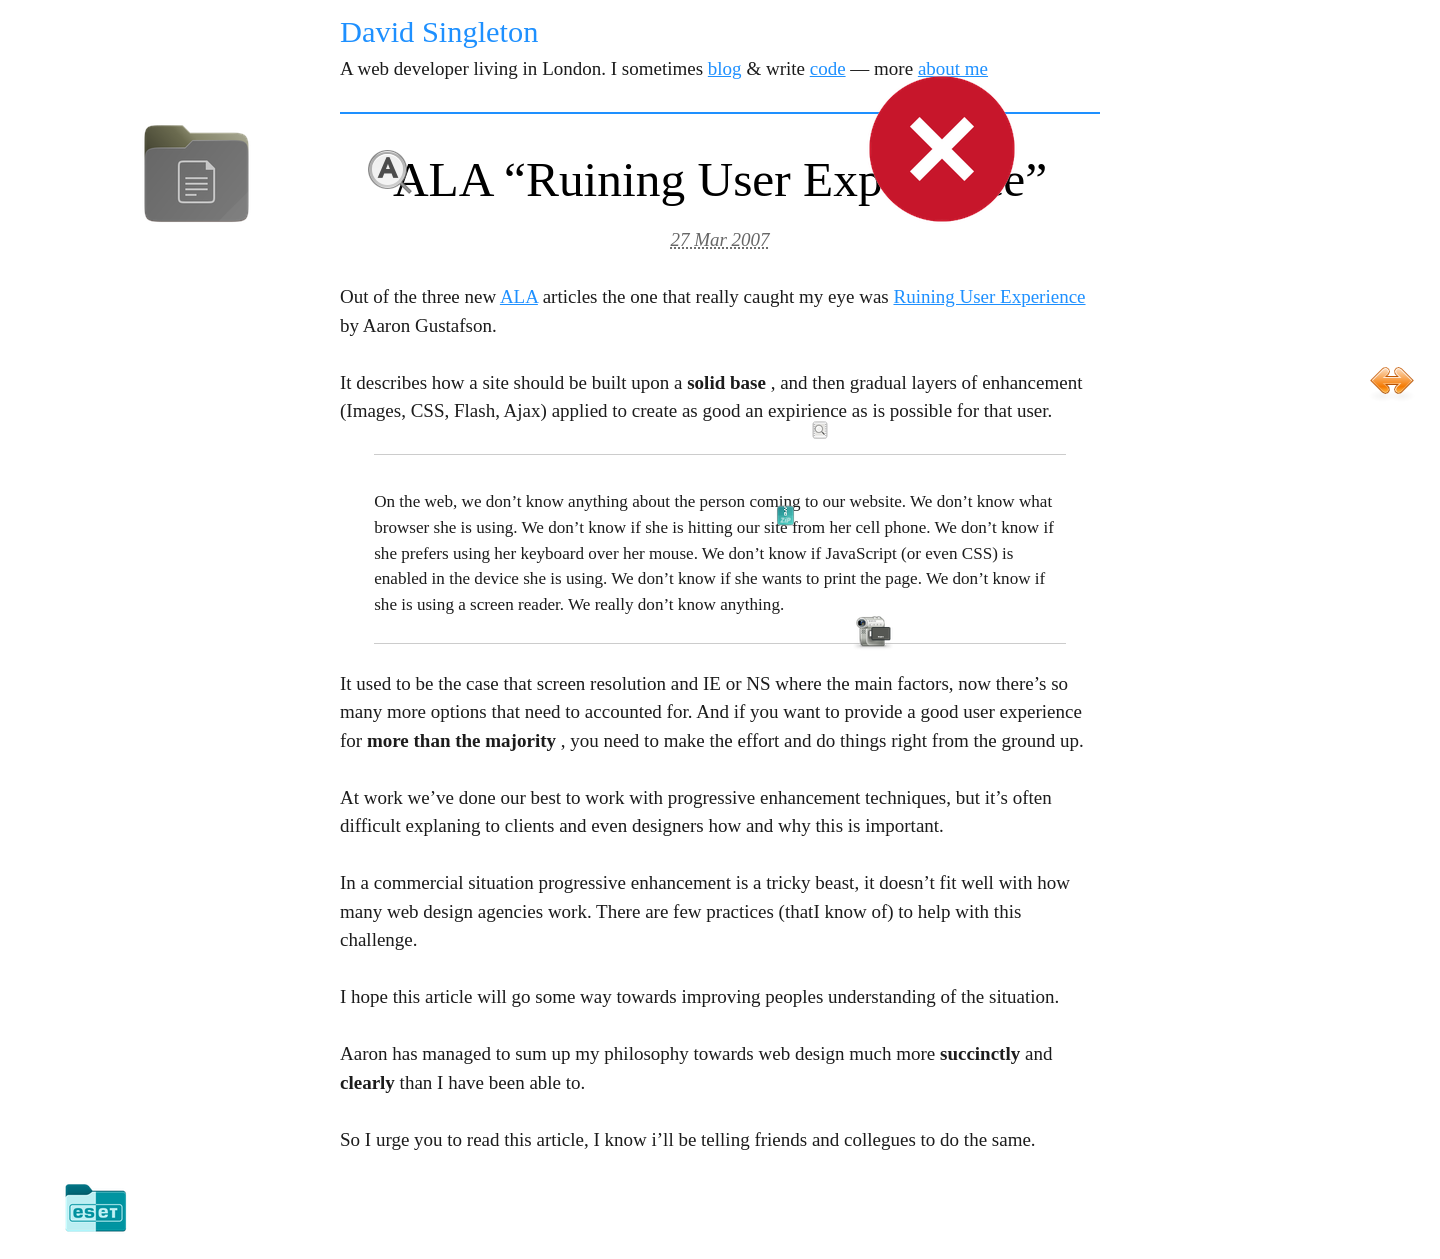  Describe the element at coordinates (1392, 379) in the screenshot. I see `flip the selected object horizontally` at that location.